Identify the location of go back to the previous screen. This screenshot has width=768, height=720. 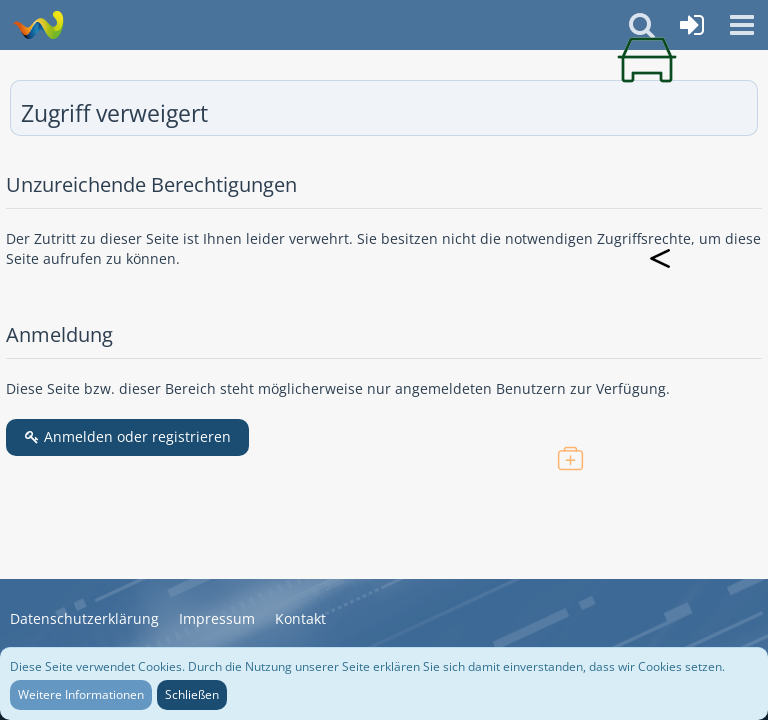
(660, 258).